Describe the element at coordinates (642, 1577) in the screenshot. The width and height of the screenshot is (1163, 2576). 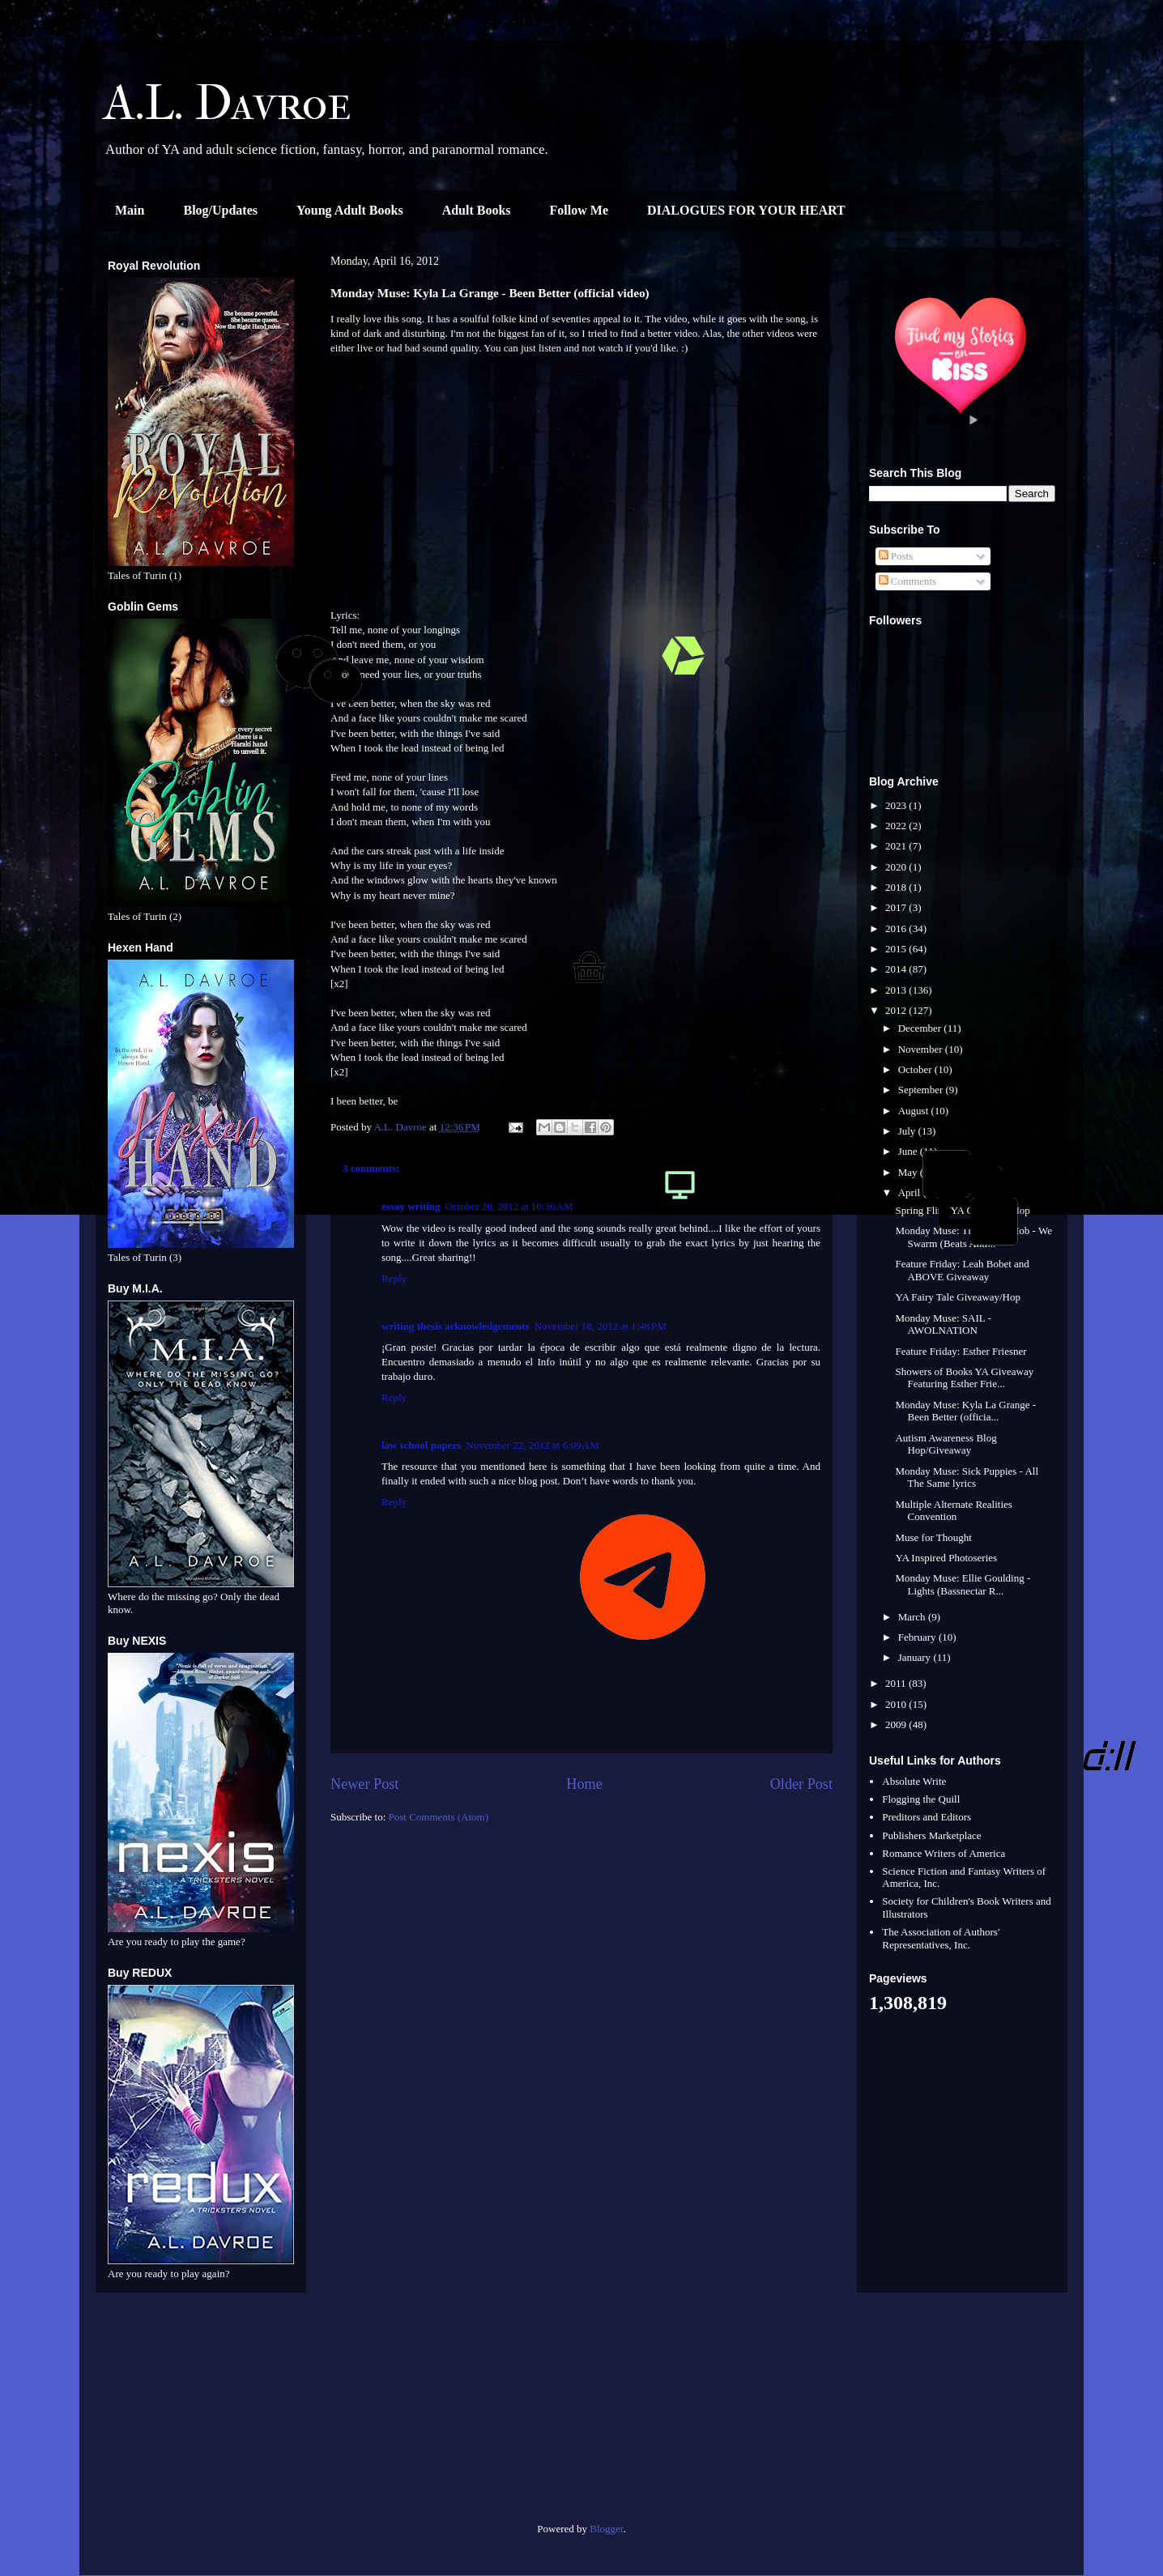
I see `open Telegram messaging app` at that location.